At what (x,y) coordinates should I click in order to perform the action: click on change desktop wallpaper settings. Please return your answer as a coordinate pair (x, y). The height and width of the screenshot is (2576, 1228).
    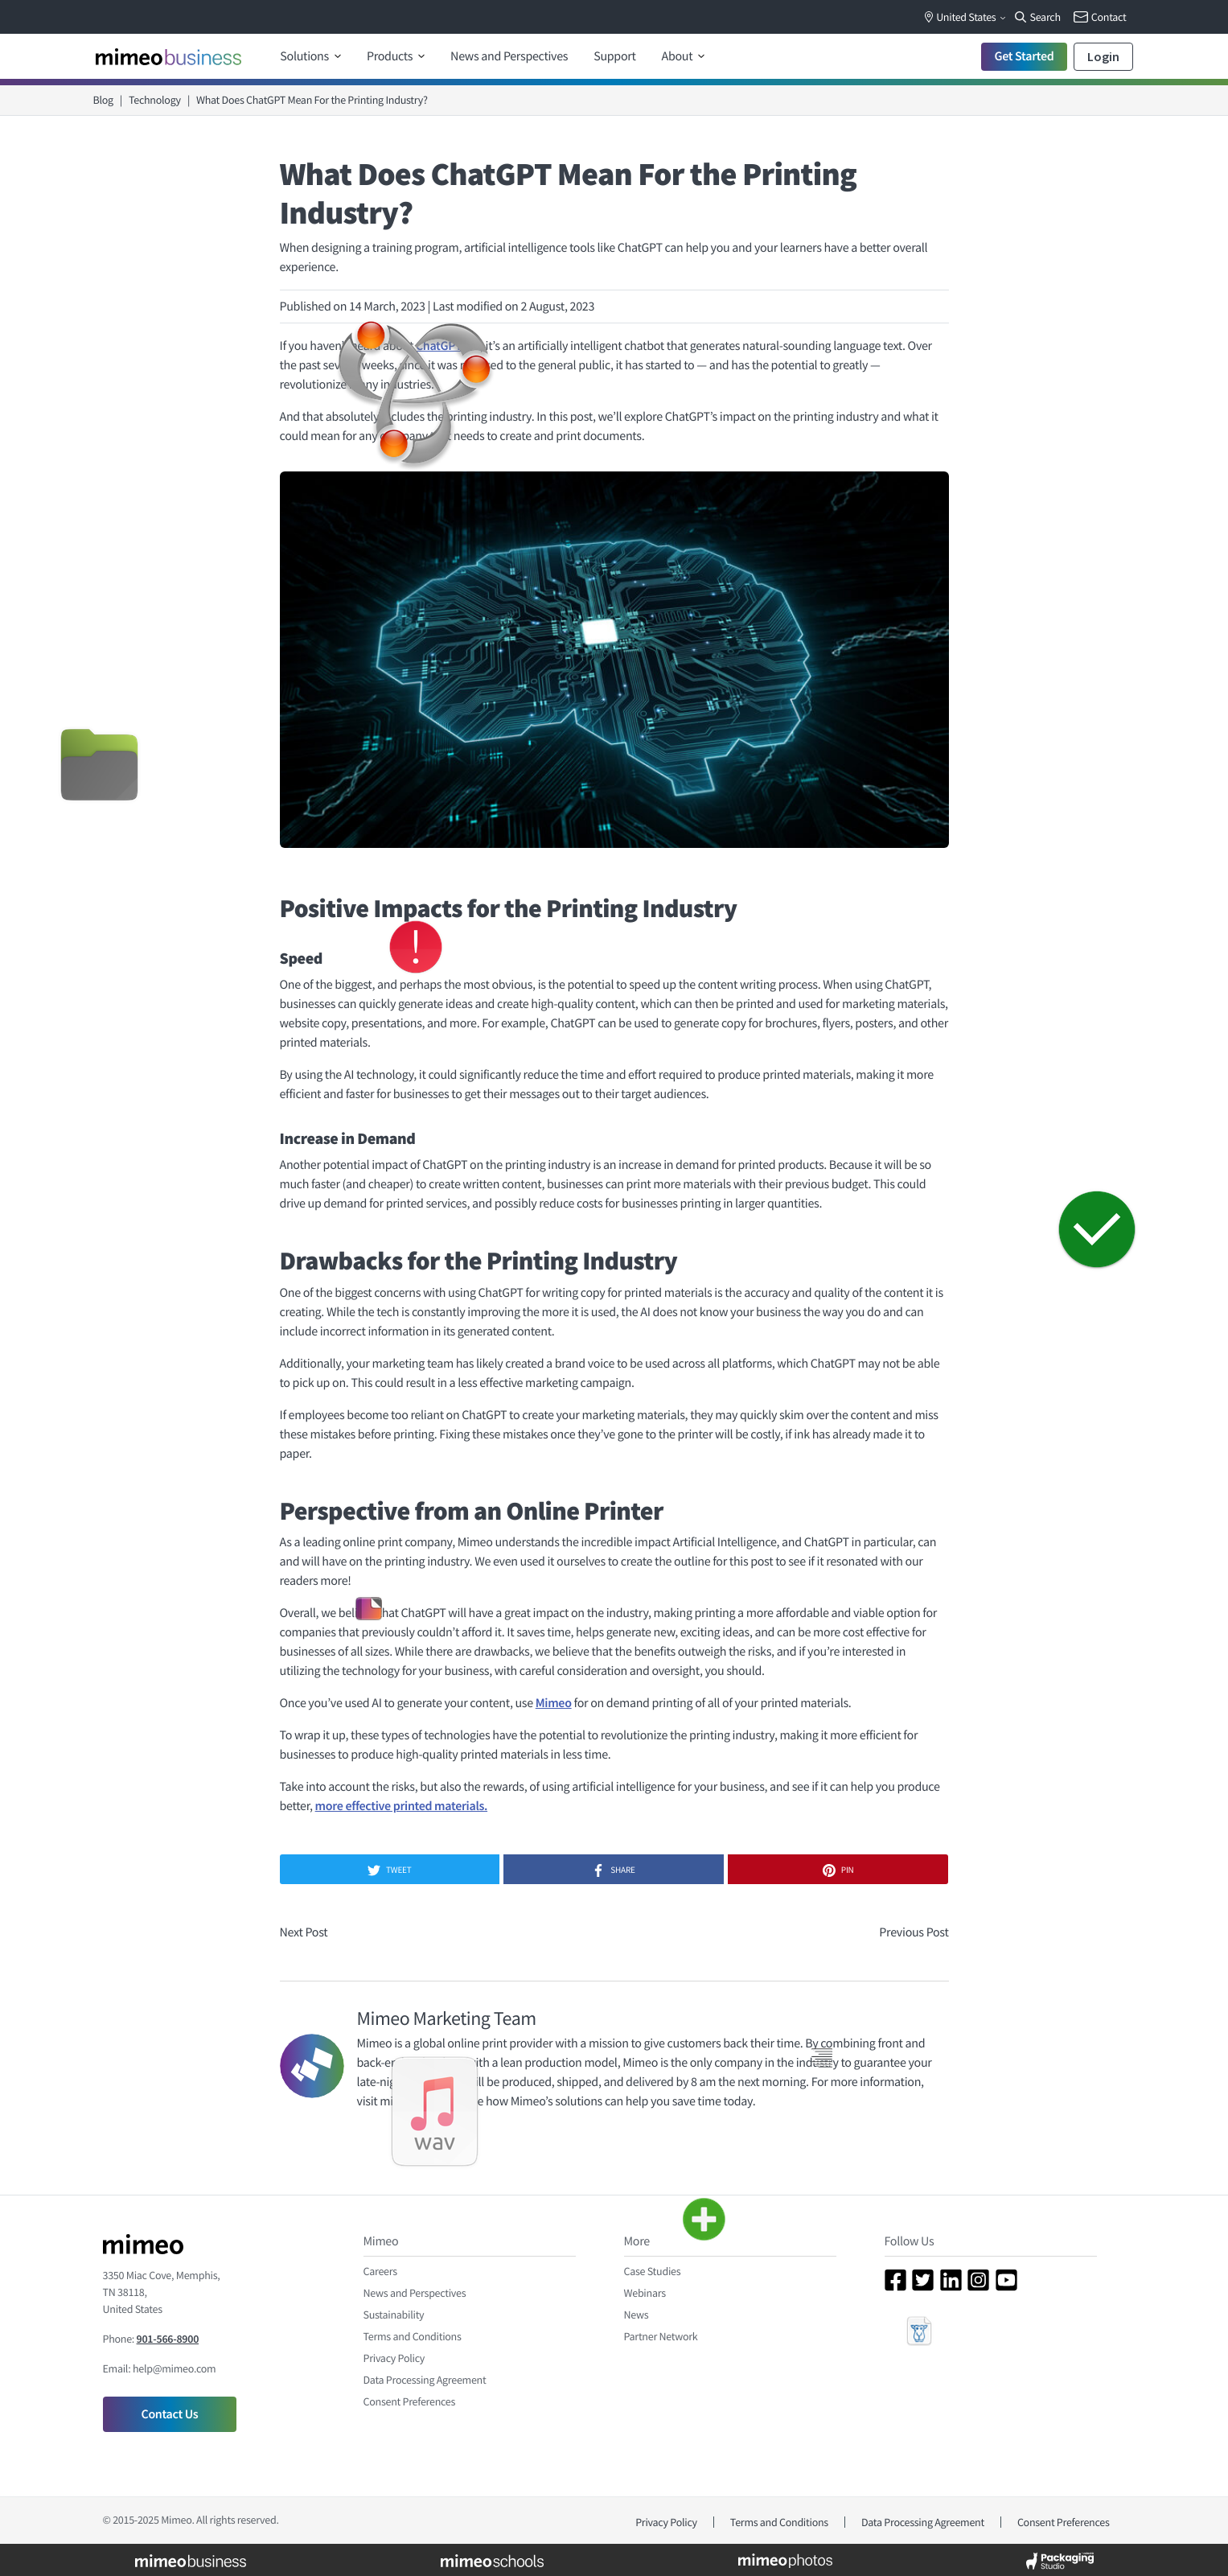
    Looking at the image, I should click on (368, 1608).